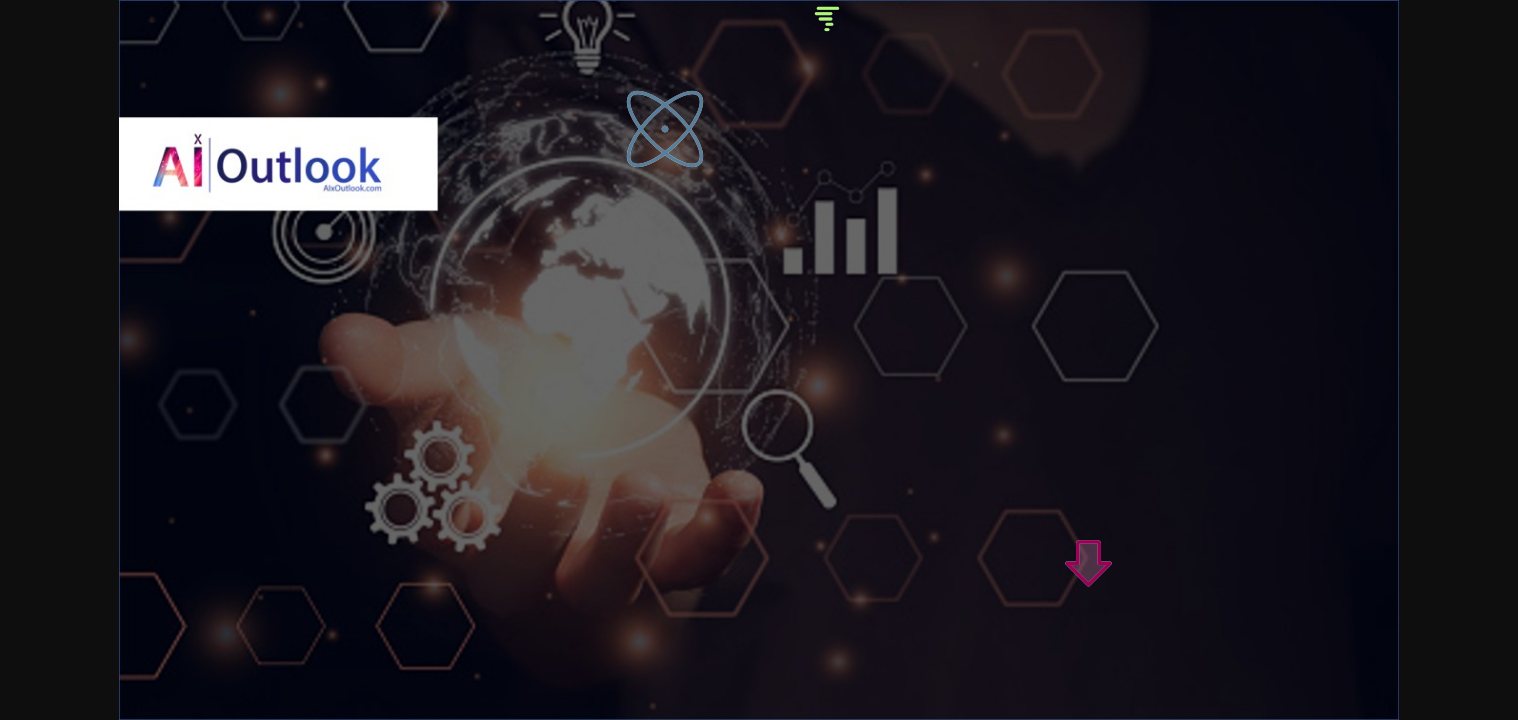 The height and width of the screenshot is (720, 1518). I want to click on access science or chemistry features, so click(665, 129).